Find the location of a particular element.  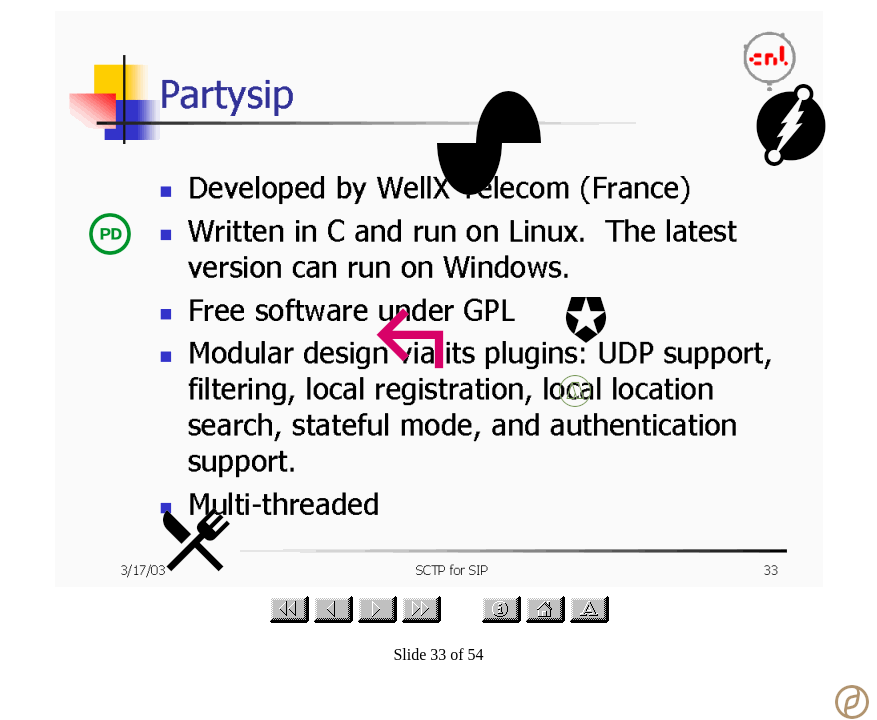

open akiflow productivity app is located at coordinates (575, 391).